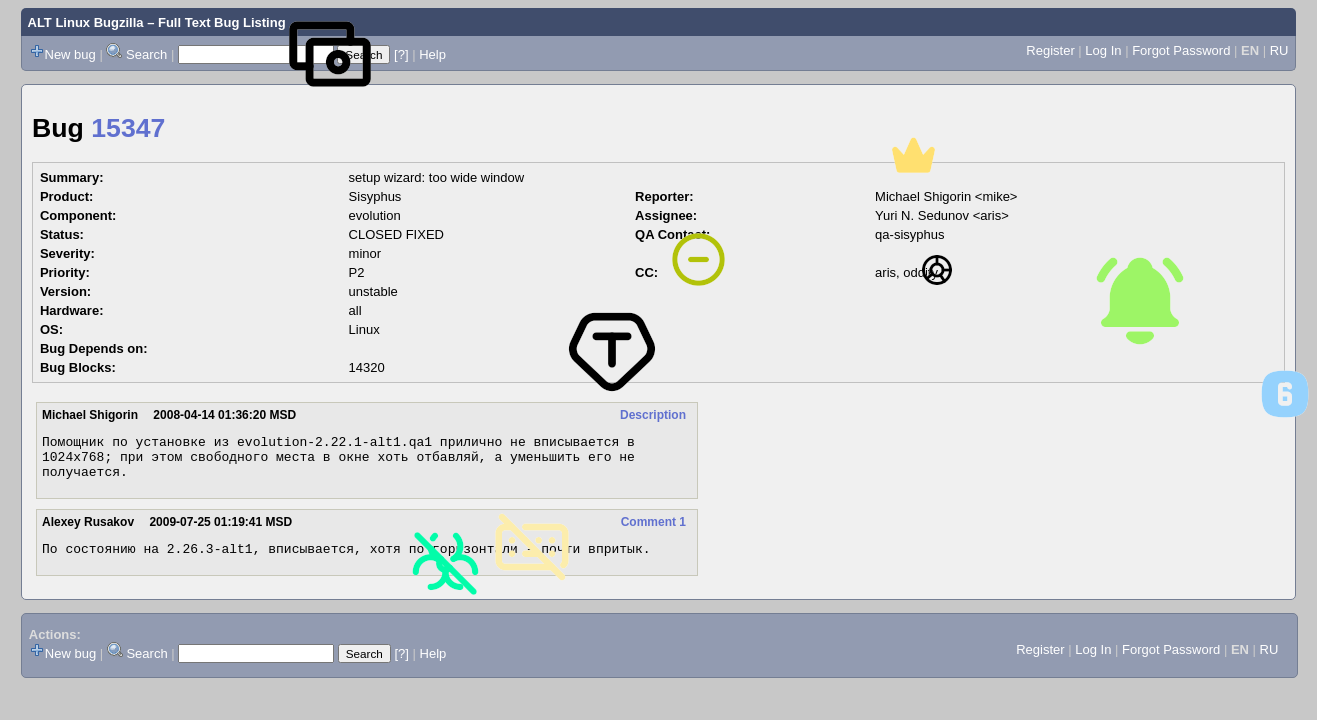  Describe the element at coordinates (445, 563) in the screenshot. I see `indicates biohazard warning is disabled` at that location.